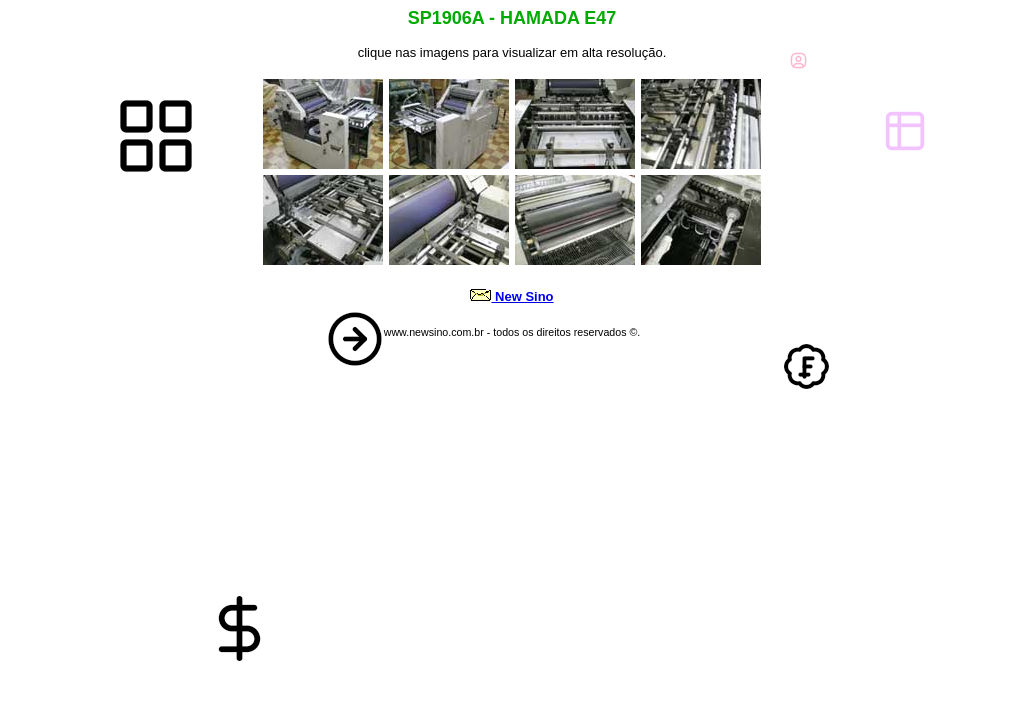 The image size is (1024, 720). Describe the element at coordinates (798, 60) in the screenshot. I see `view user profile` at that location.